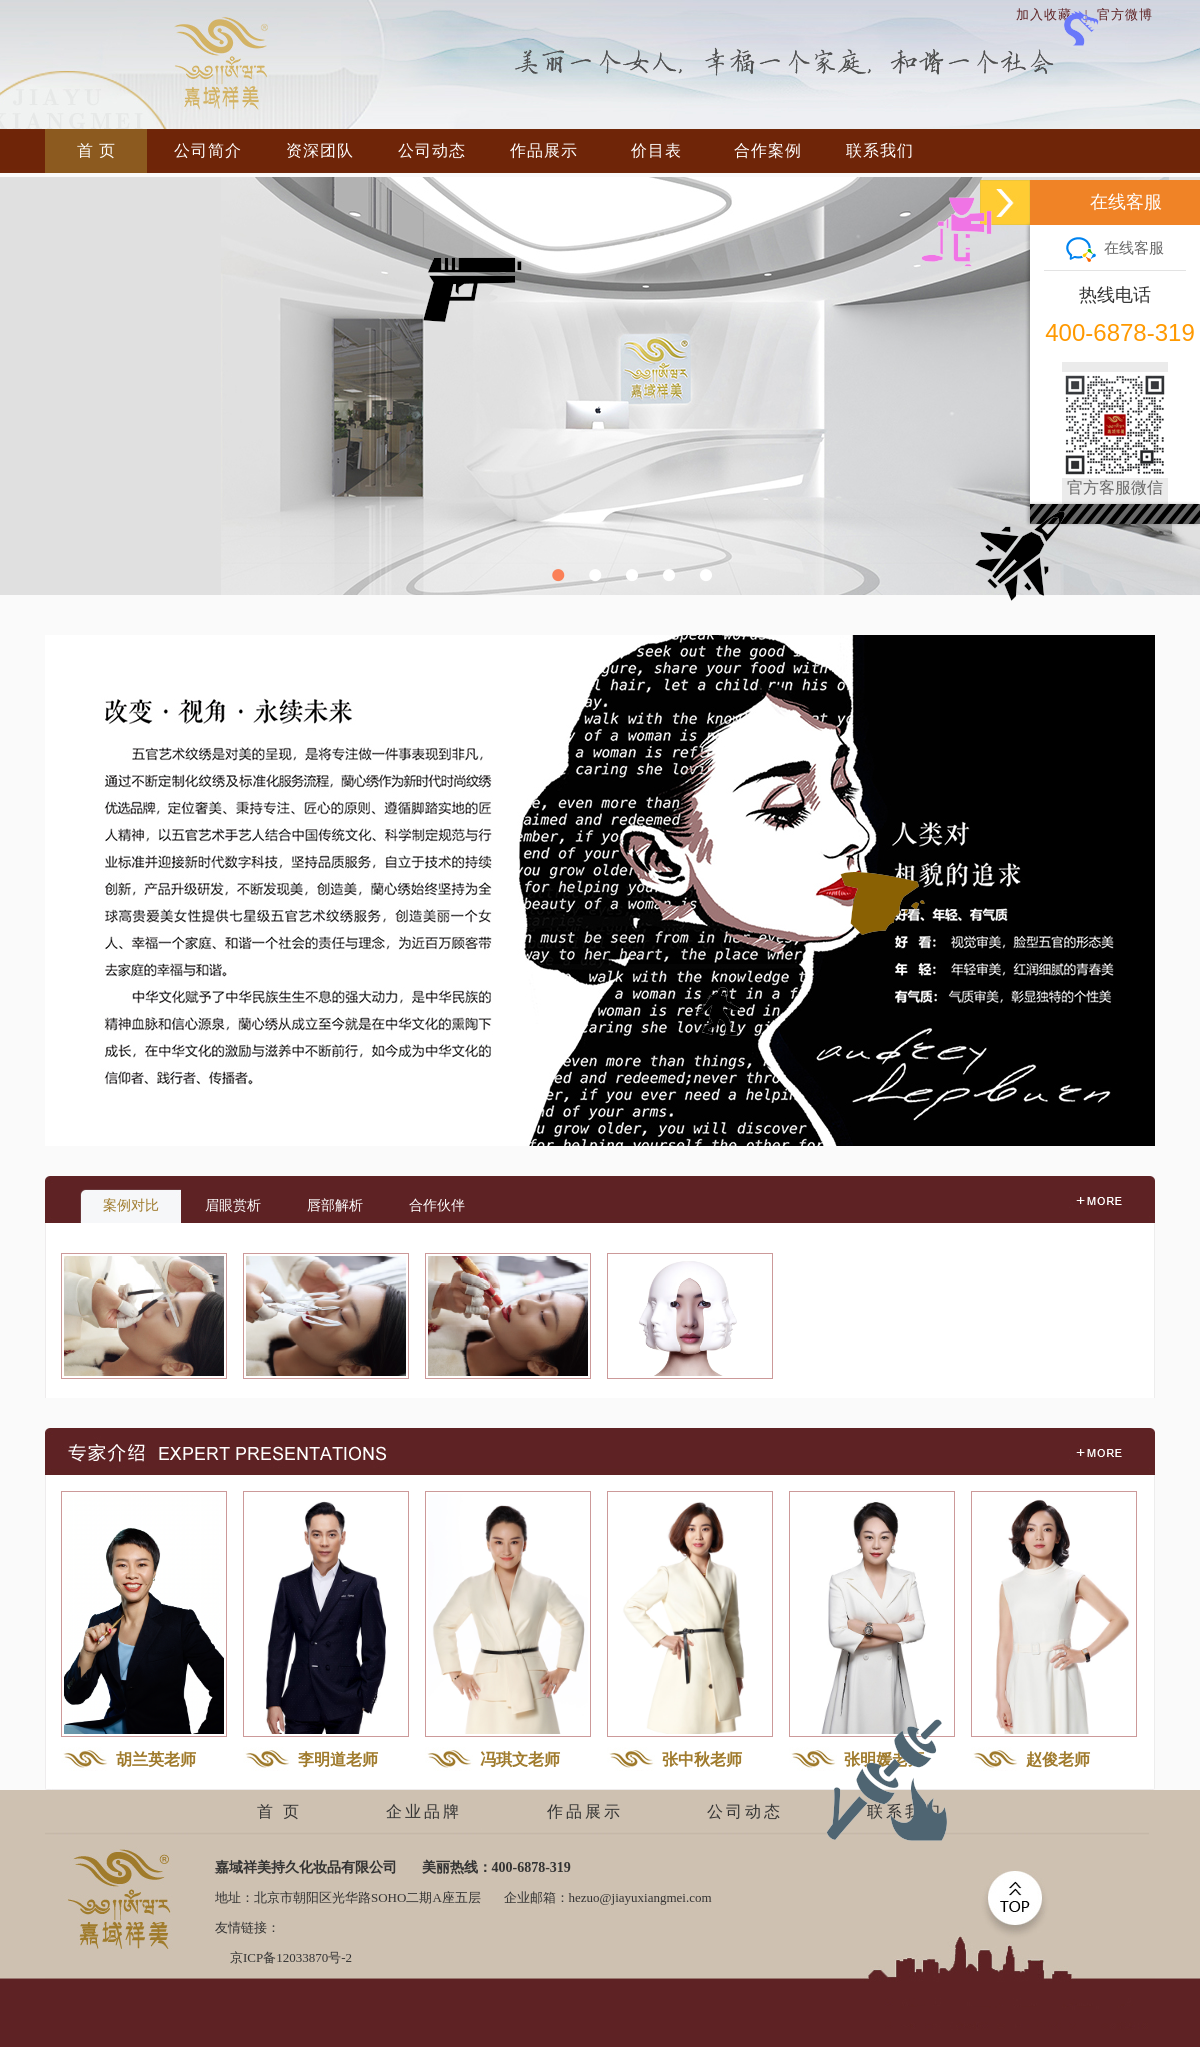  I want to click on select spain as your country or region, so click(882, 903).